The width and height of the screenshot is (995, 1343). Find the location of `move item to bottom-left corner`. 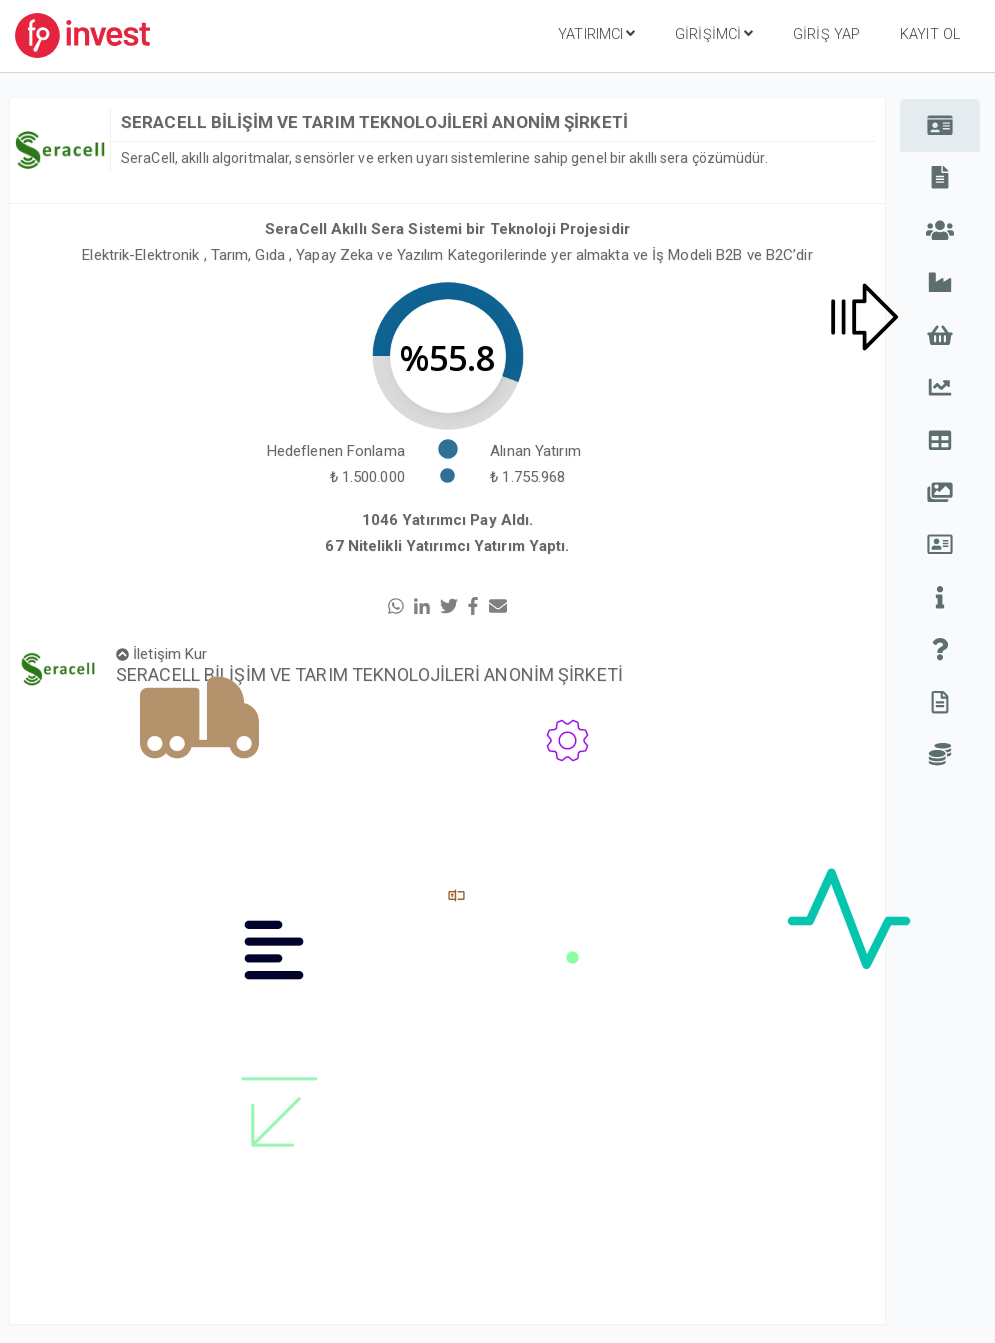

move item to bottom-left corner is located at coordinates (276, 1112).